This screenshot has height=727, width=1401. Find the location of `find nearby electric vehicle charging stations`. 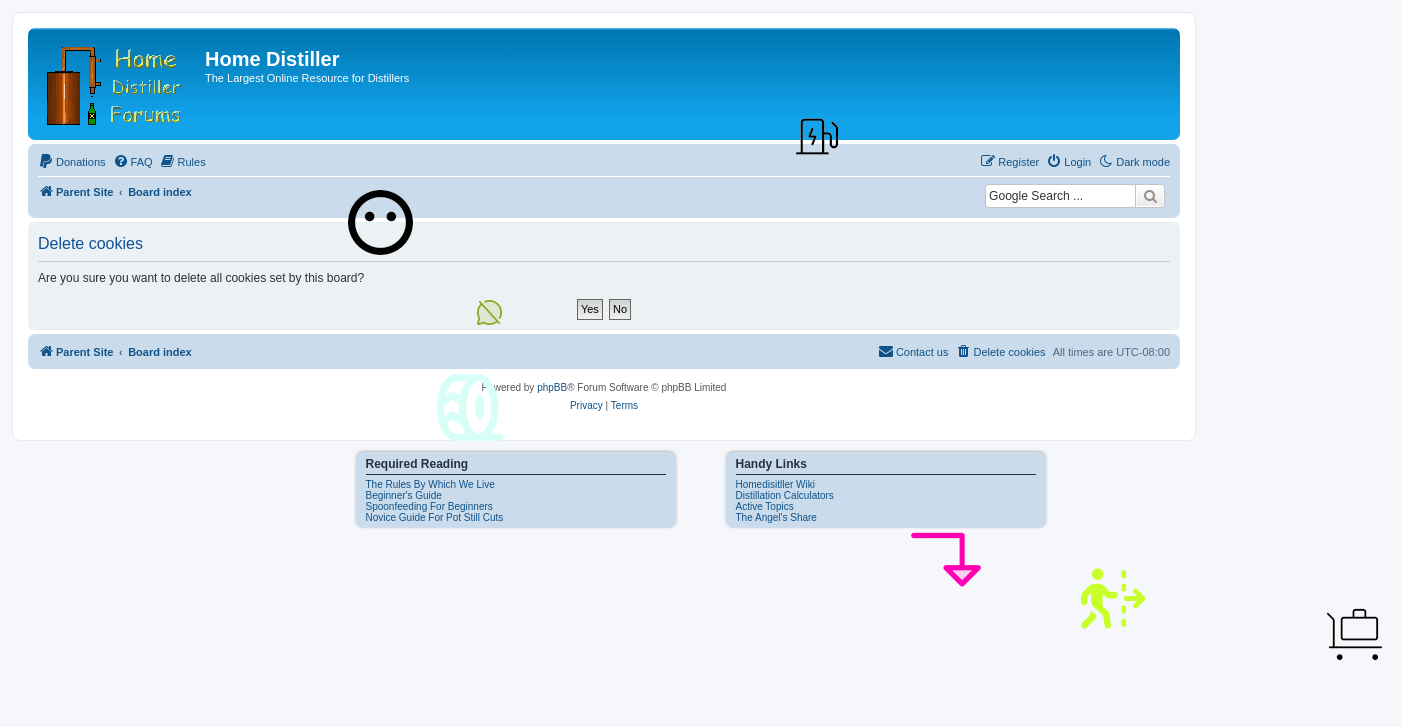

find nearby electric vehicle charging stations is located at coordinates (815, 136).